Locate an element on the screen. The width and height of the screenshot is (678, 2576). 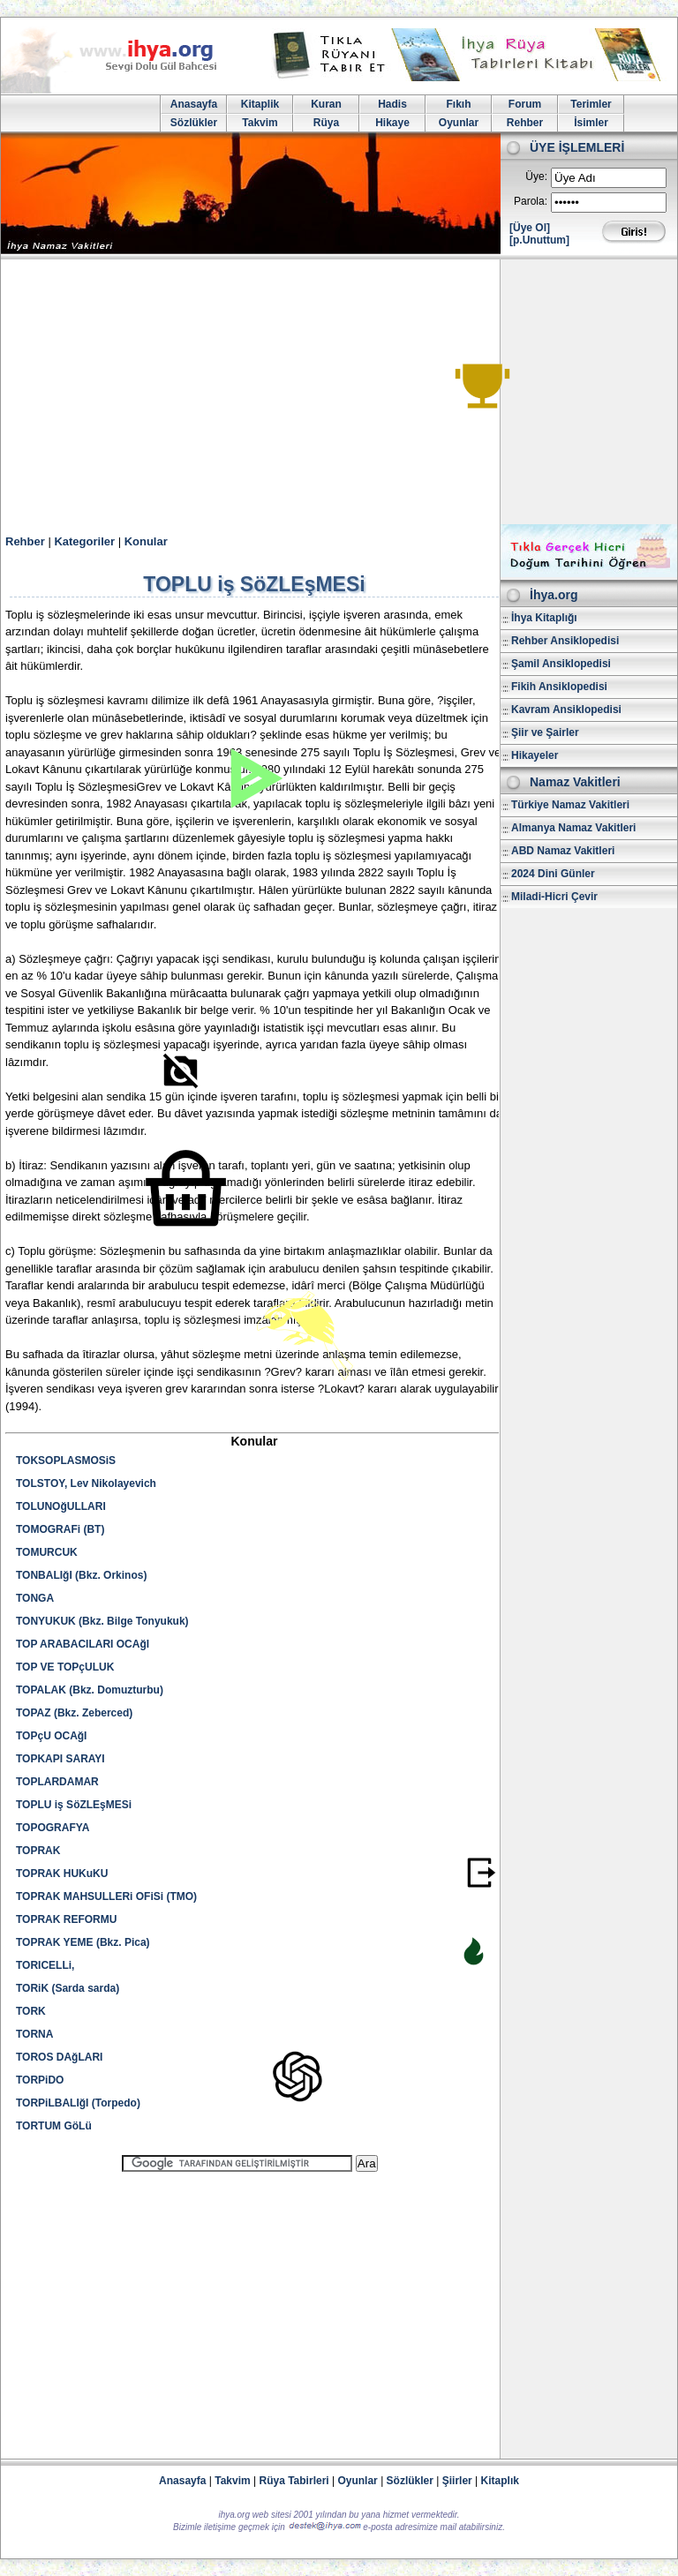
open OpenAI or ChatGPT app is located at coordinates (298, 2077).